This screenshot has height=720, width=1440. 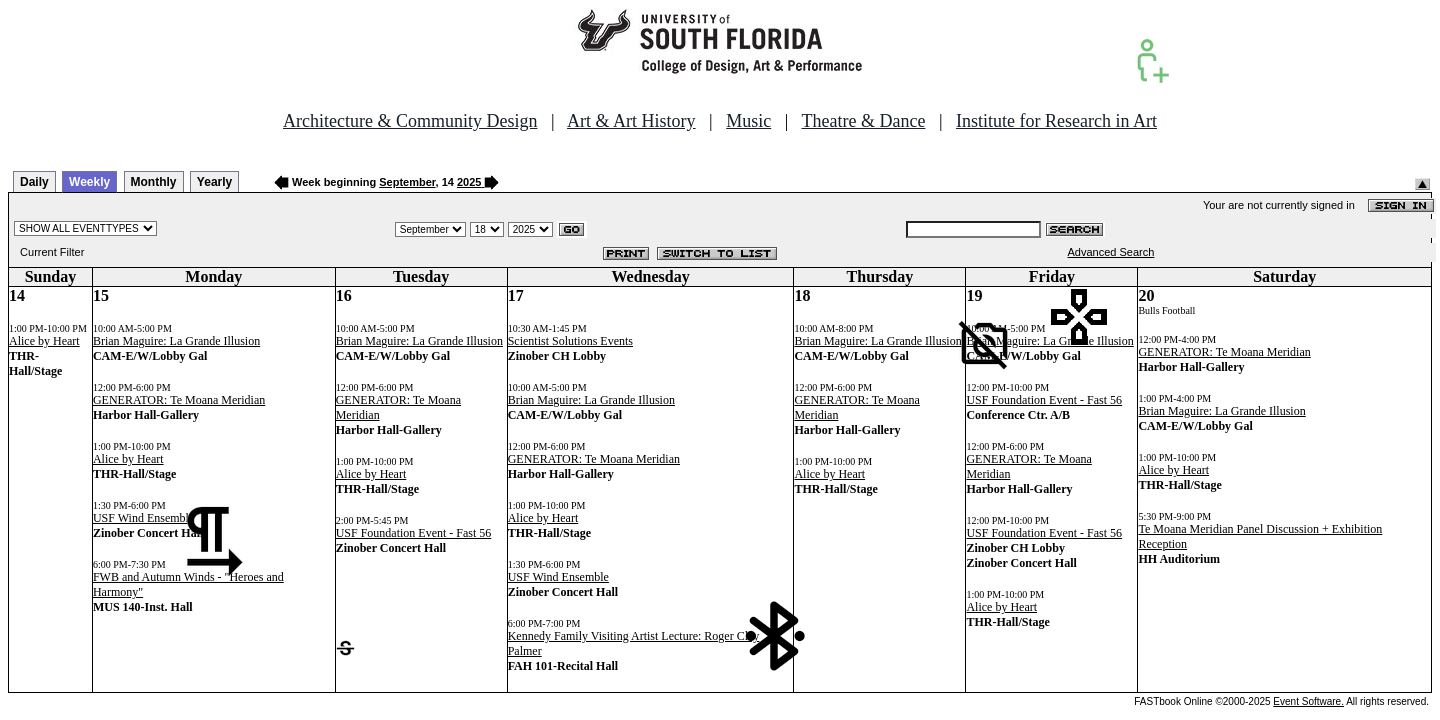 What do you see at coordinates (345, 649) in the screenshot?
I see `apply strikethrough formatting to selected text` at bounding box center [345, 649].